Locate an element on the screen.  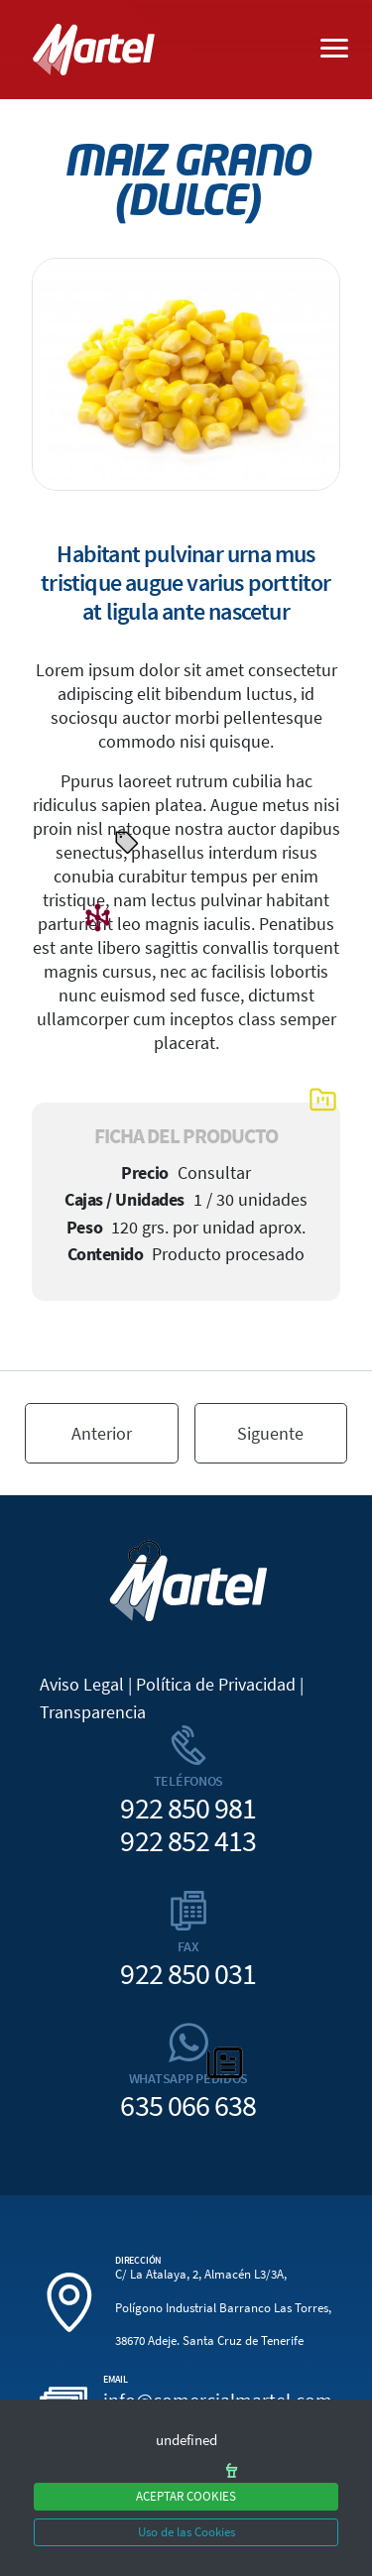
view news or articles is located at coordinates (224, 2062).